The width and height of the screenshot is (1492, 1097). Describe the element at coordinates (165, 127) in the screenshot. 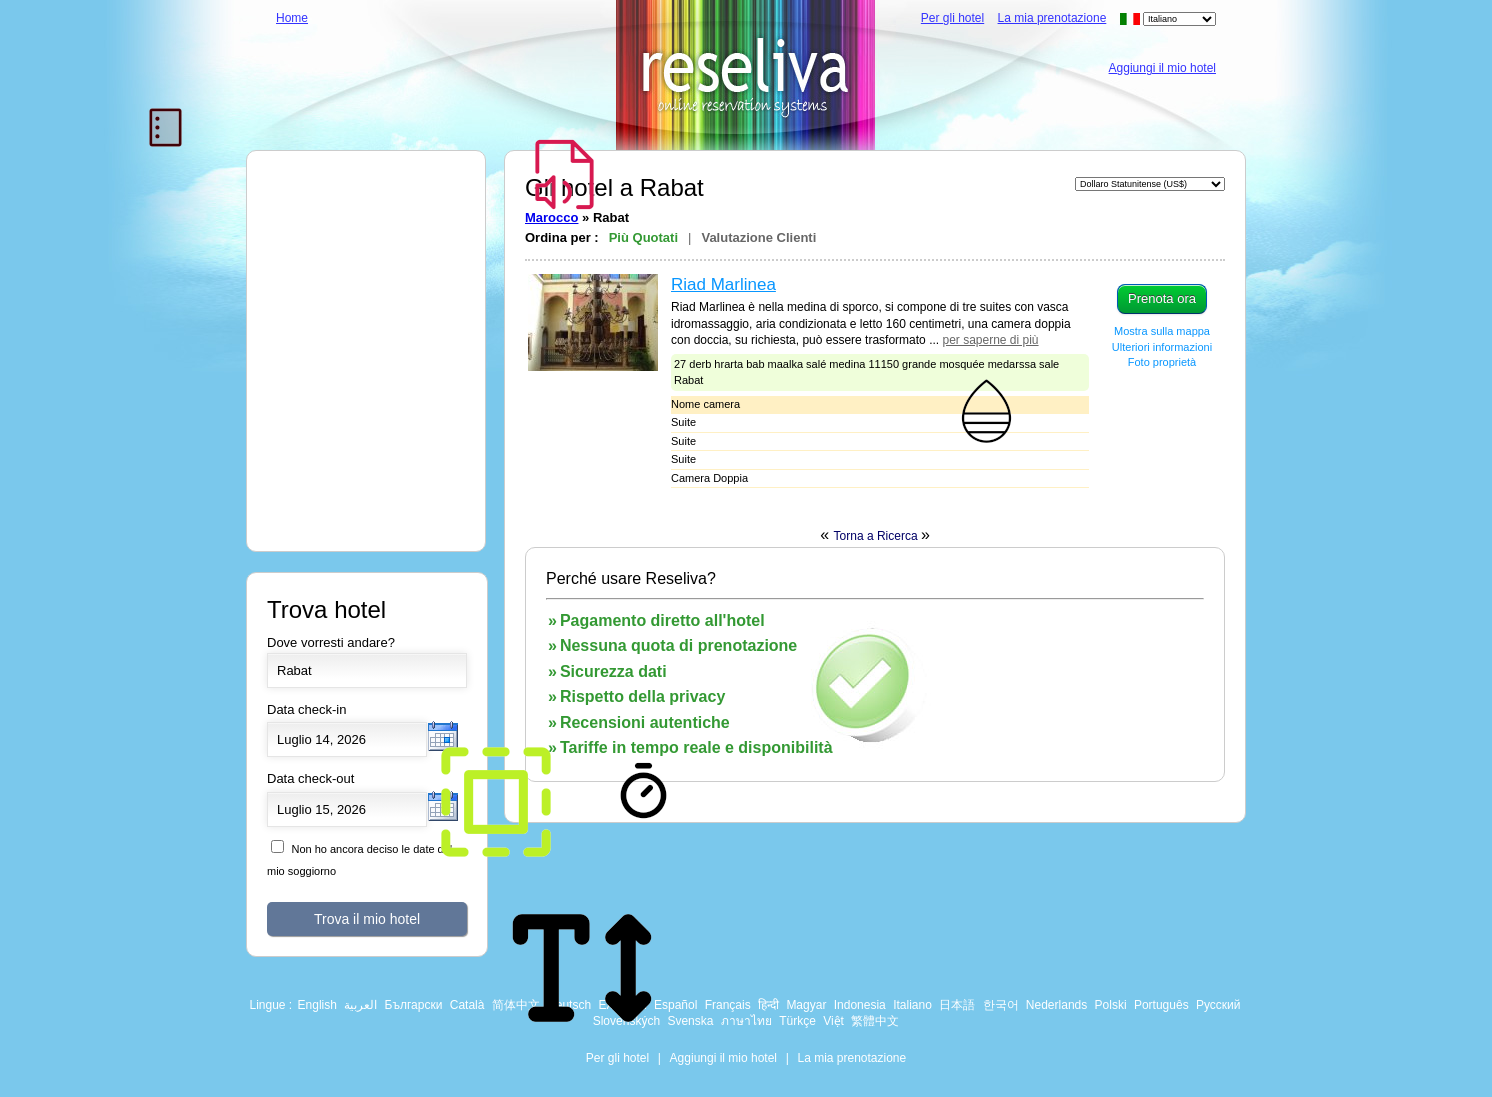

I see `view or manage screenplay files` at that location.